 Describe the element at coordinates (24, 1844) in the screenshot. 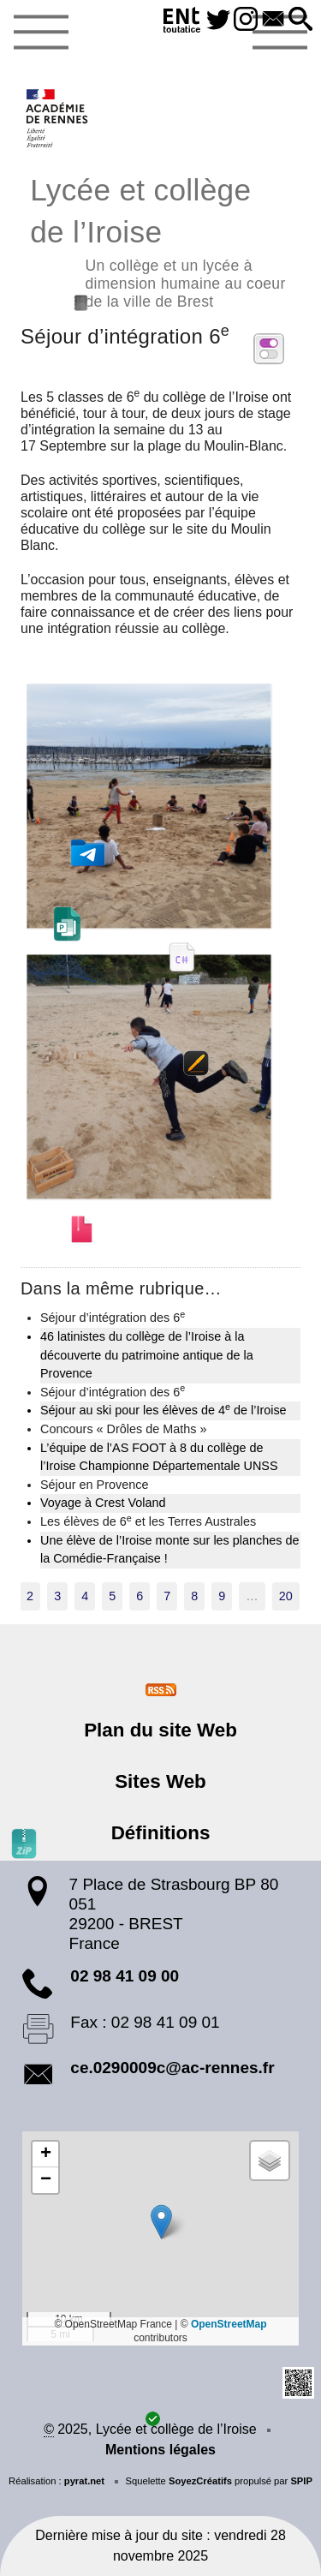

I see `compressed zip file` at that location.